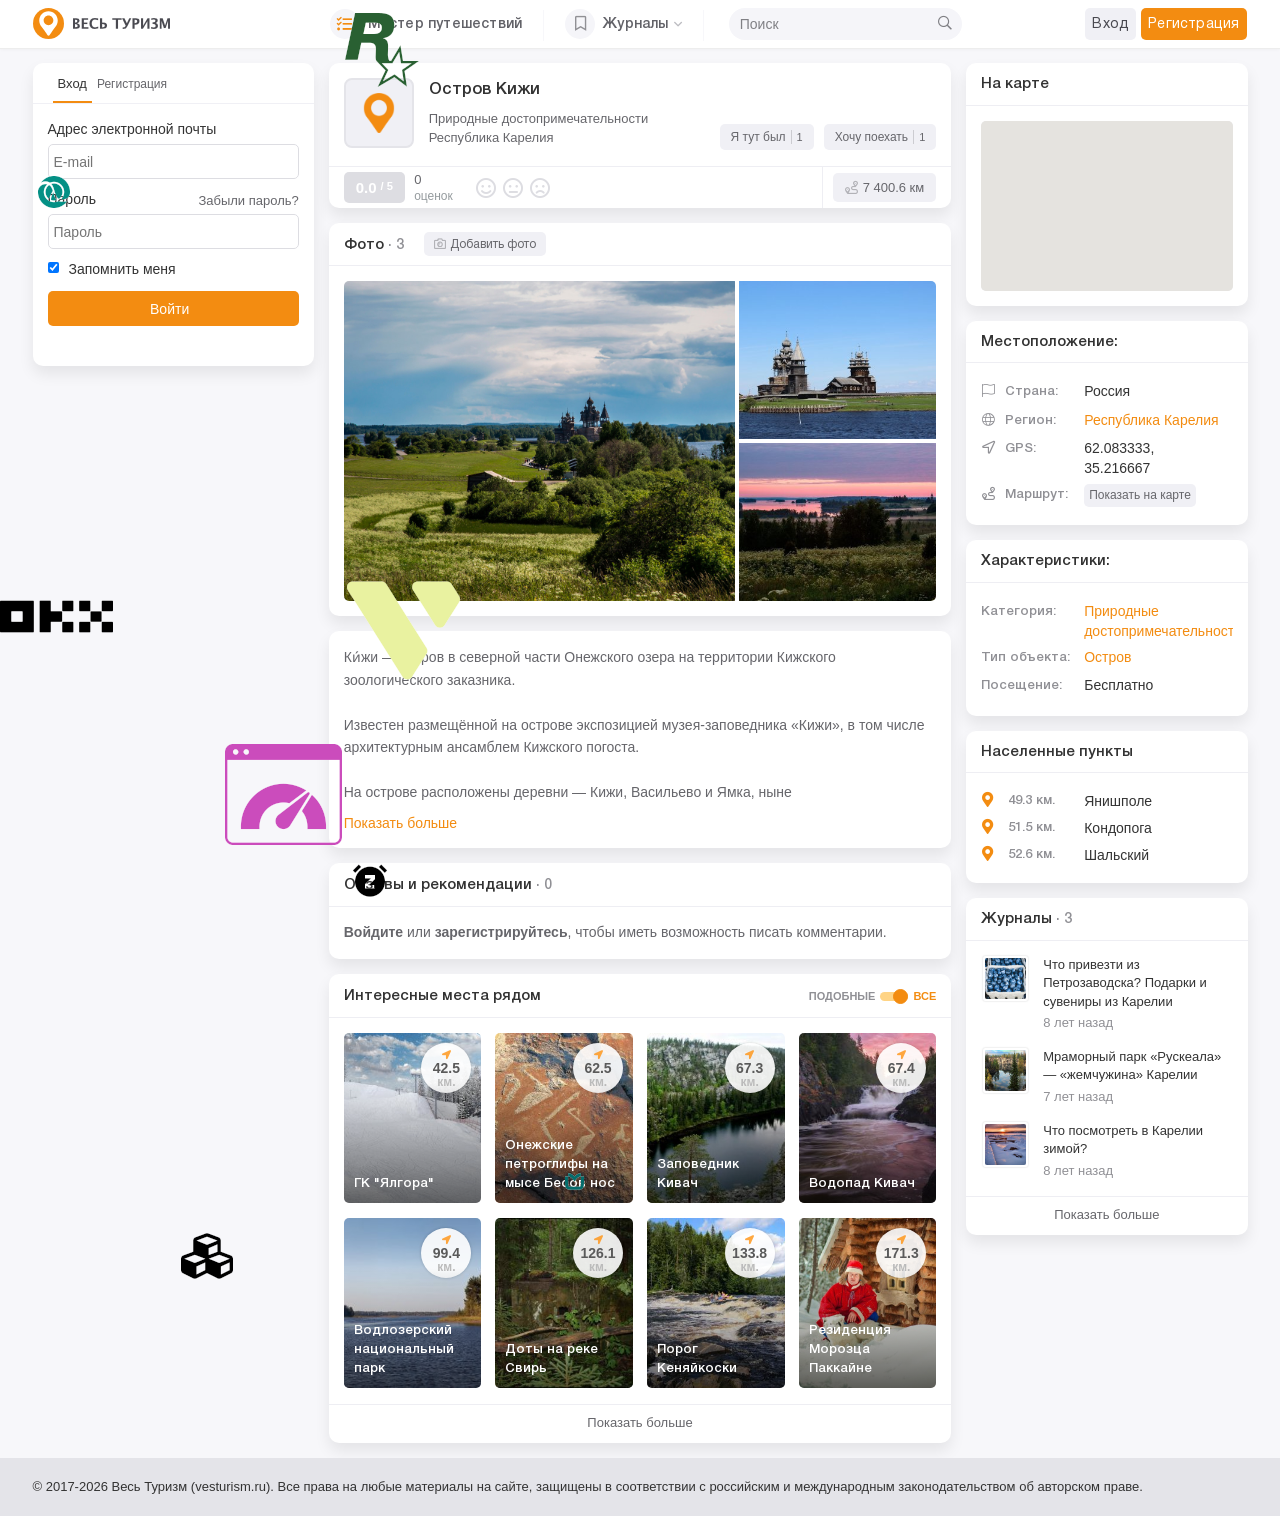 The image size is (1280, 1516). Describe the element at coordinates (54, 192) in the screenshot. I see `clojure programming language logo` at that location.